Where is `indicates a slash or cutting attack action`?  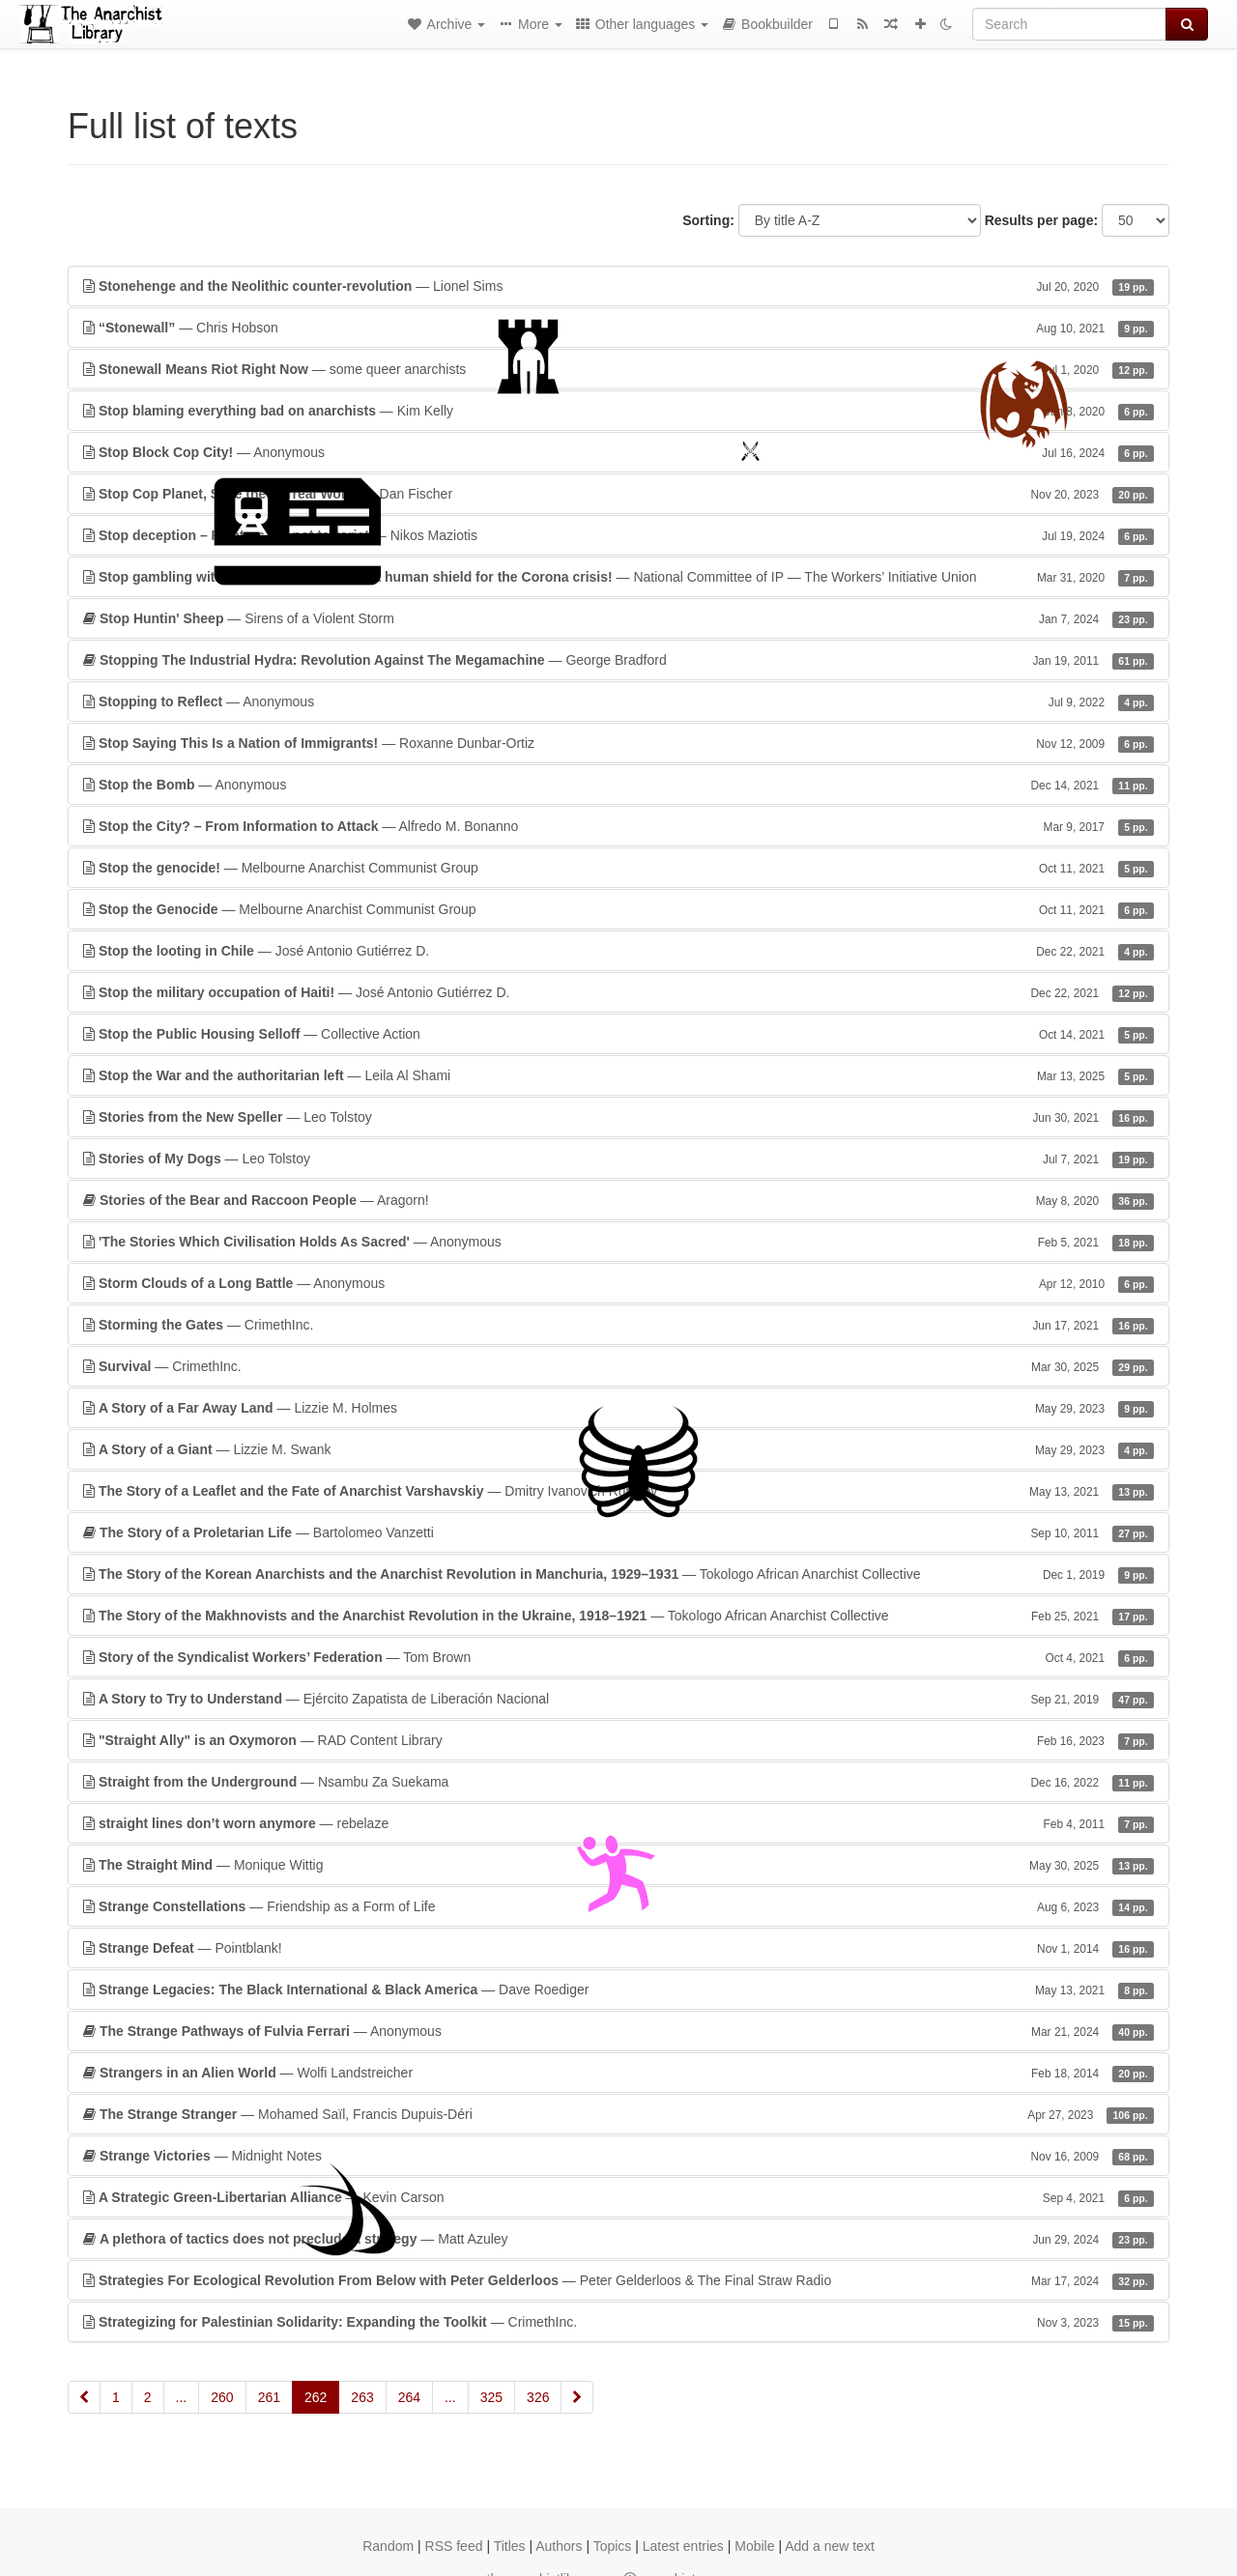
indicates a slash or cutting attack action is located at coordinates (346, 2214).